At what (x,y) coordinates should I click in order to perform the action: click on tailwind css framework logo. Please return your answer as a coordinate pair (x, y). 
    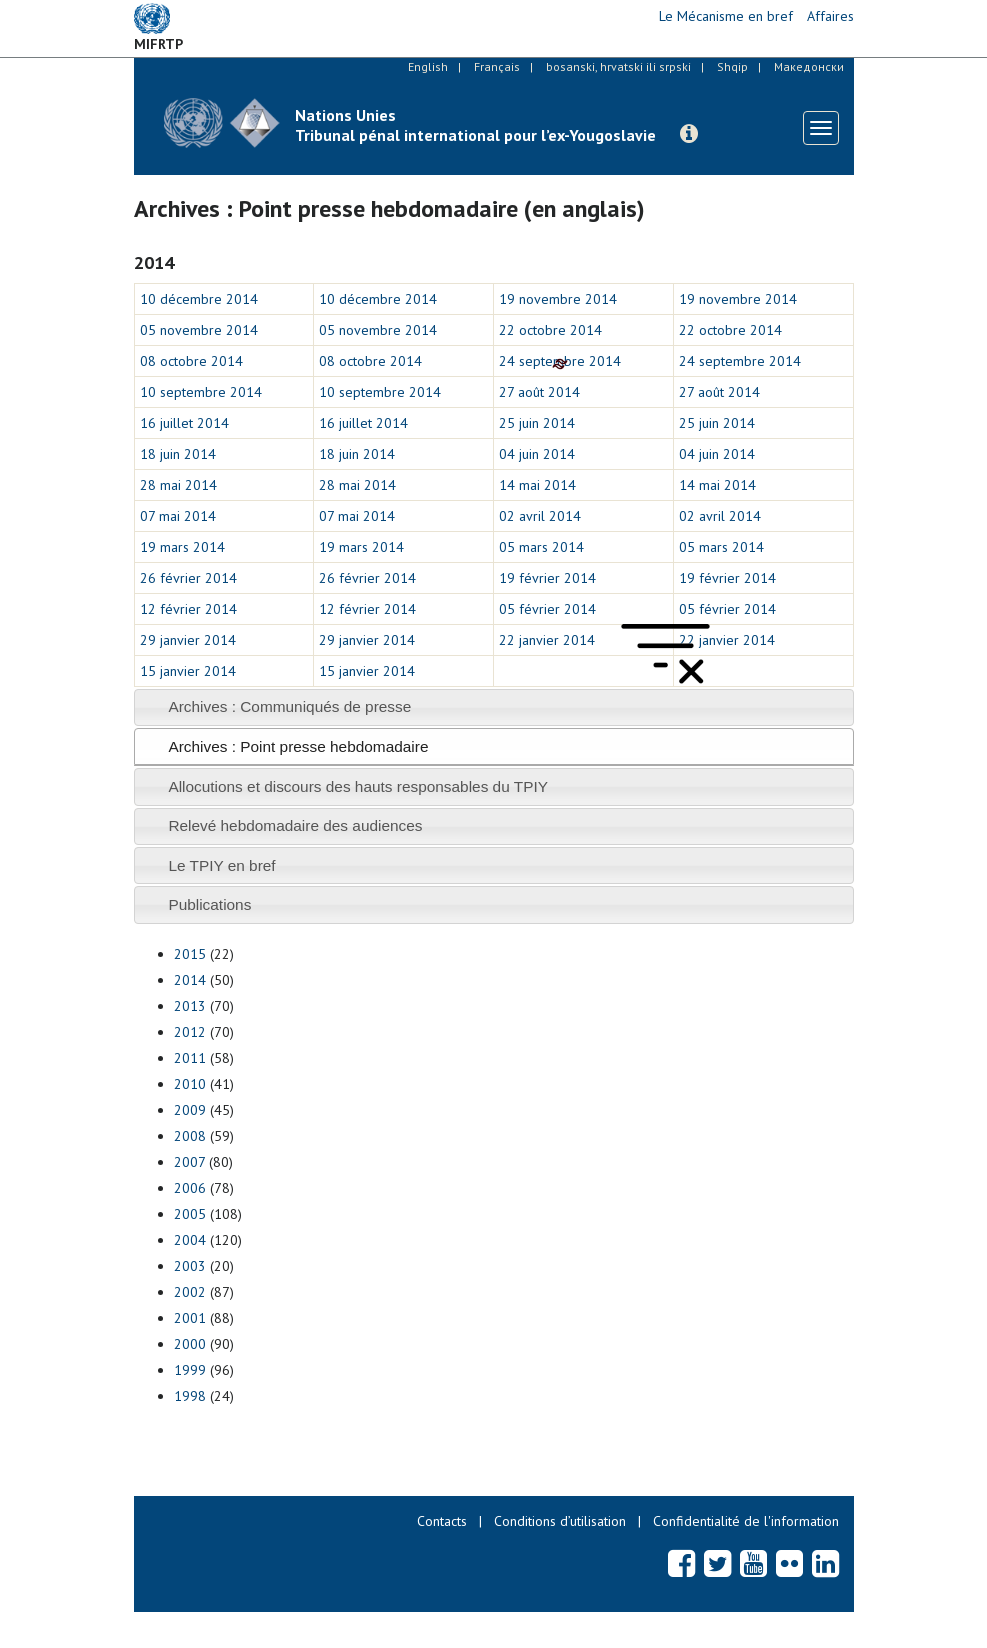
    Looking at the image, I should click on (560, 364).